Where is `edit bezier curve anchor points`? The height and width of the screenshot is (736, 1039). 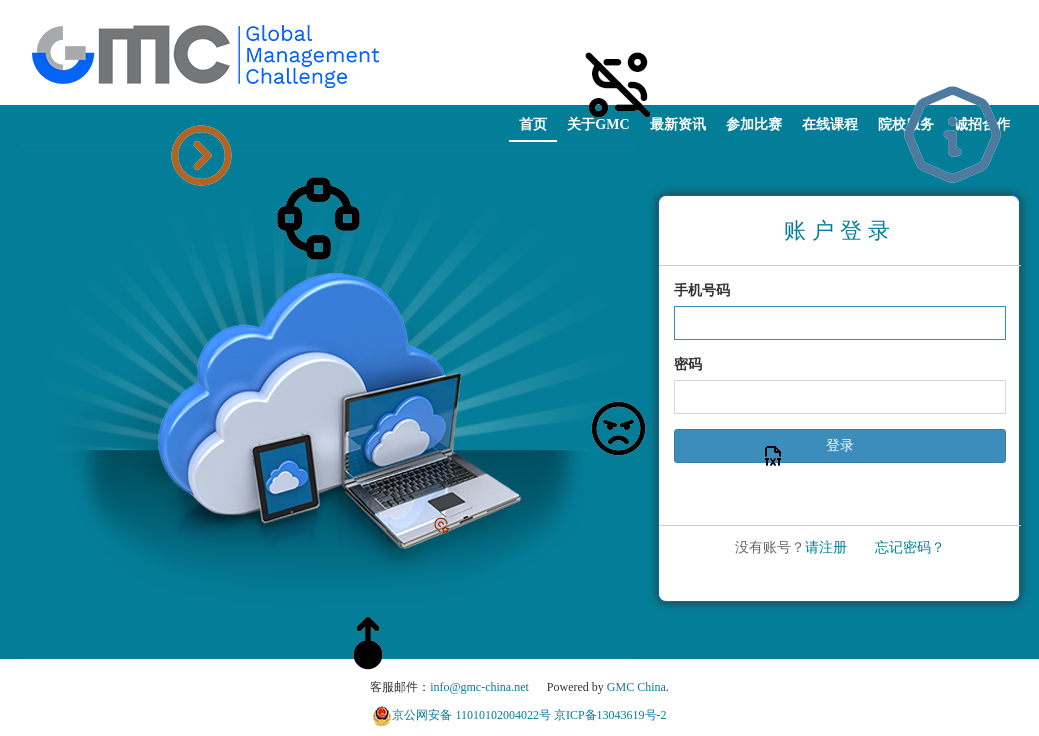 edit bezier curve anchor points is located at coordinates (318, 218).